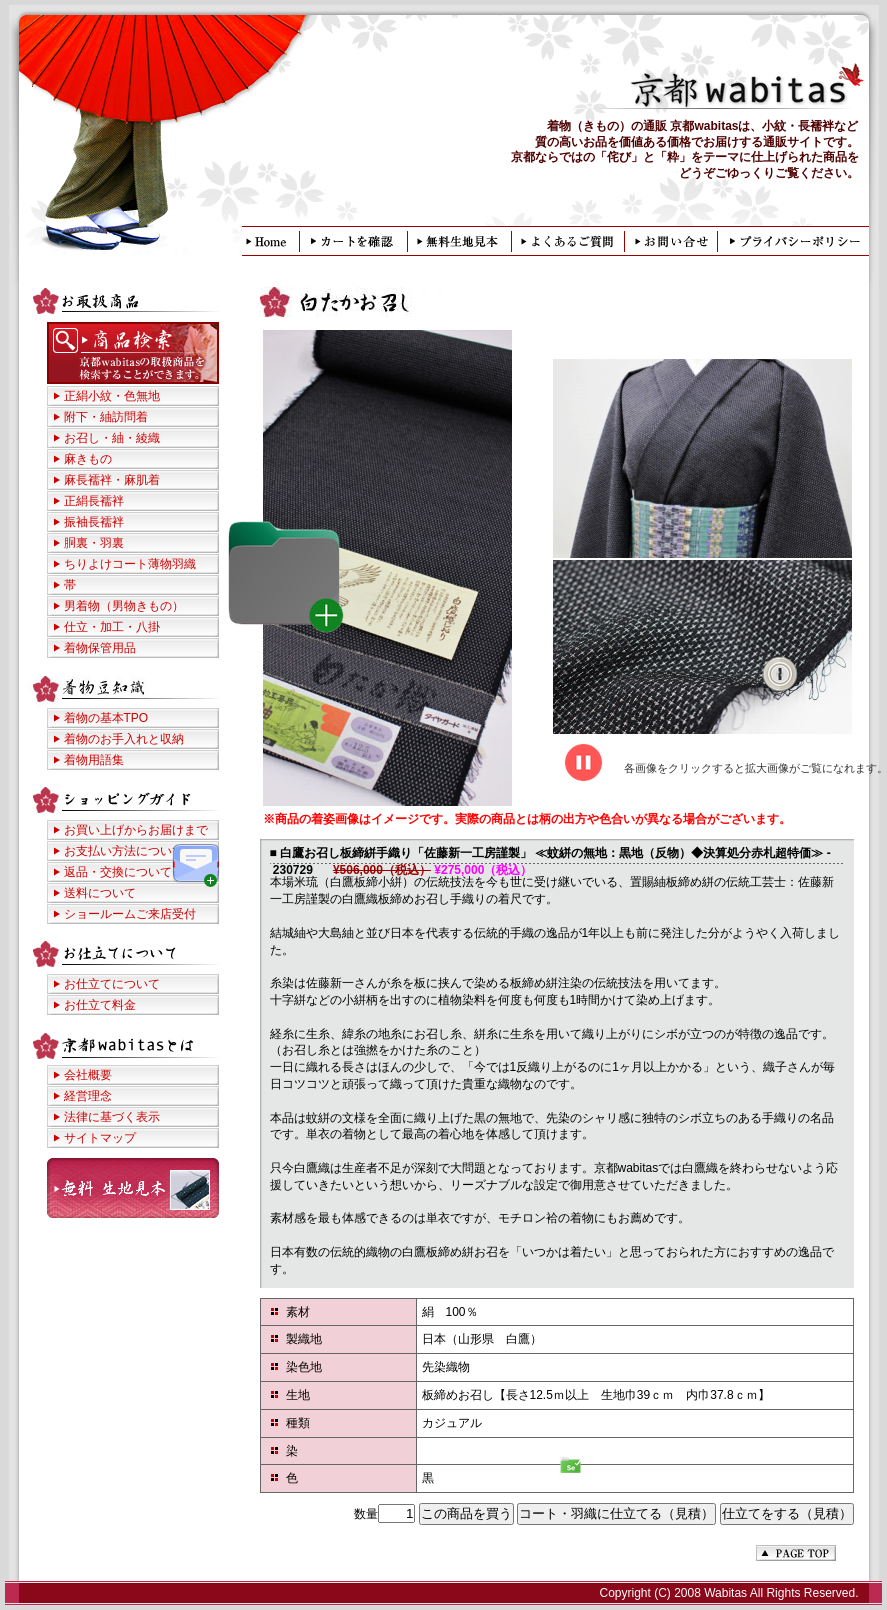  What do you see at coordinates (570, 1465) in the screenshot?
I see `folder containing selenium test automation files` at bounding box center [570, 1465].